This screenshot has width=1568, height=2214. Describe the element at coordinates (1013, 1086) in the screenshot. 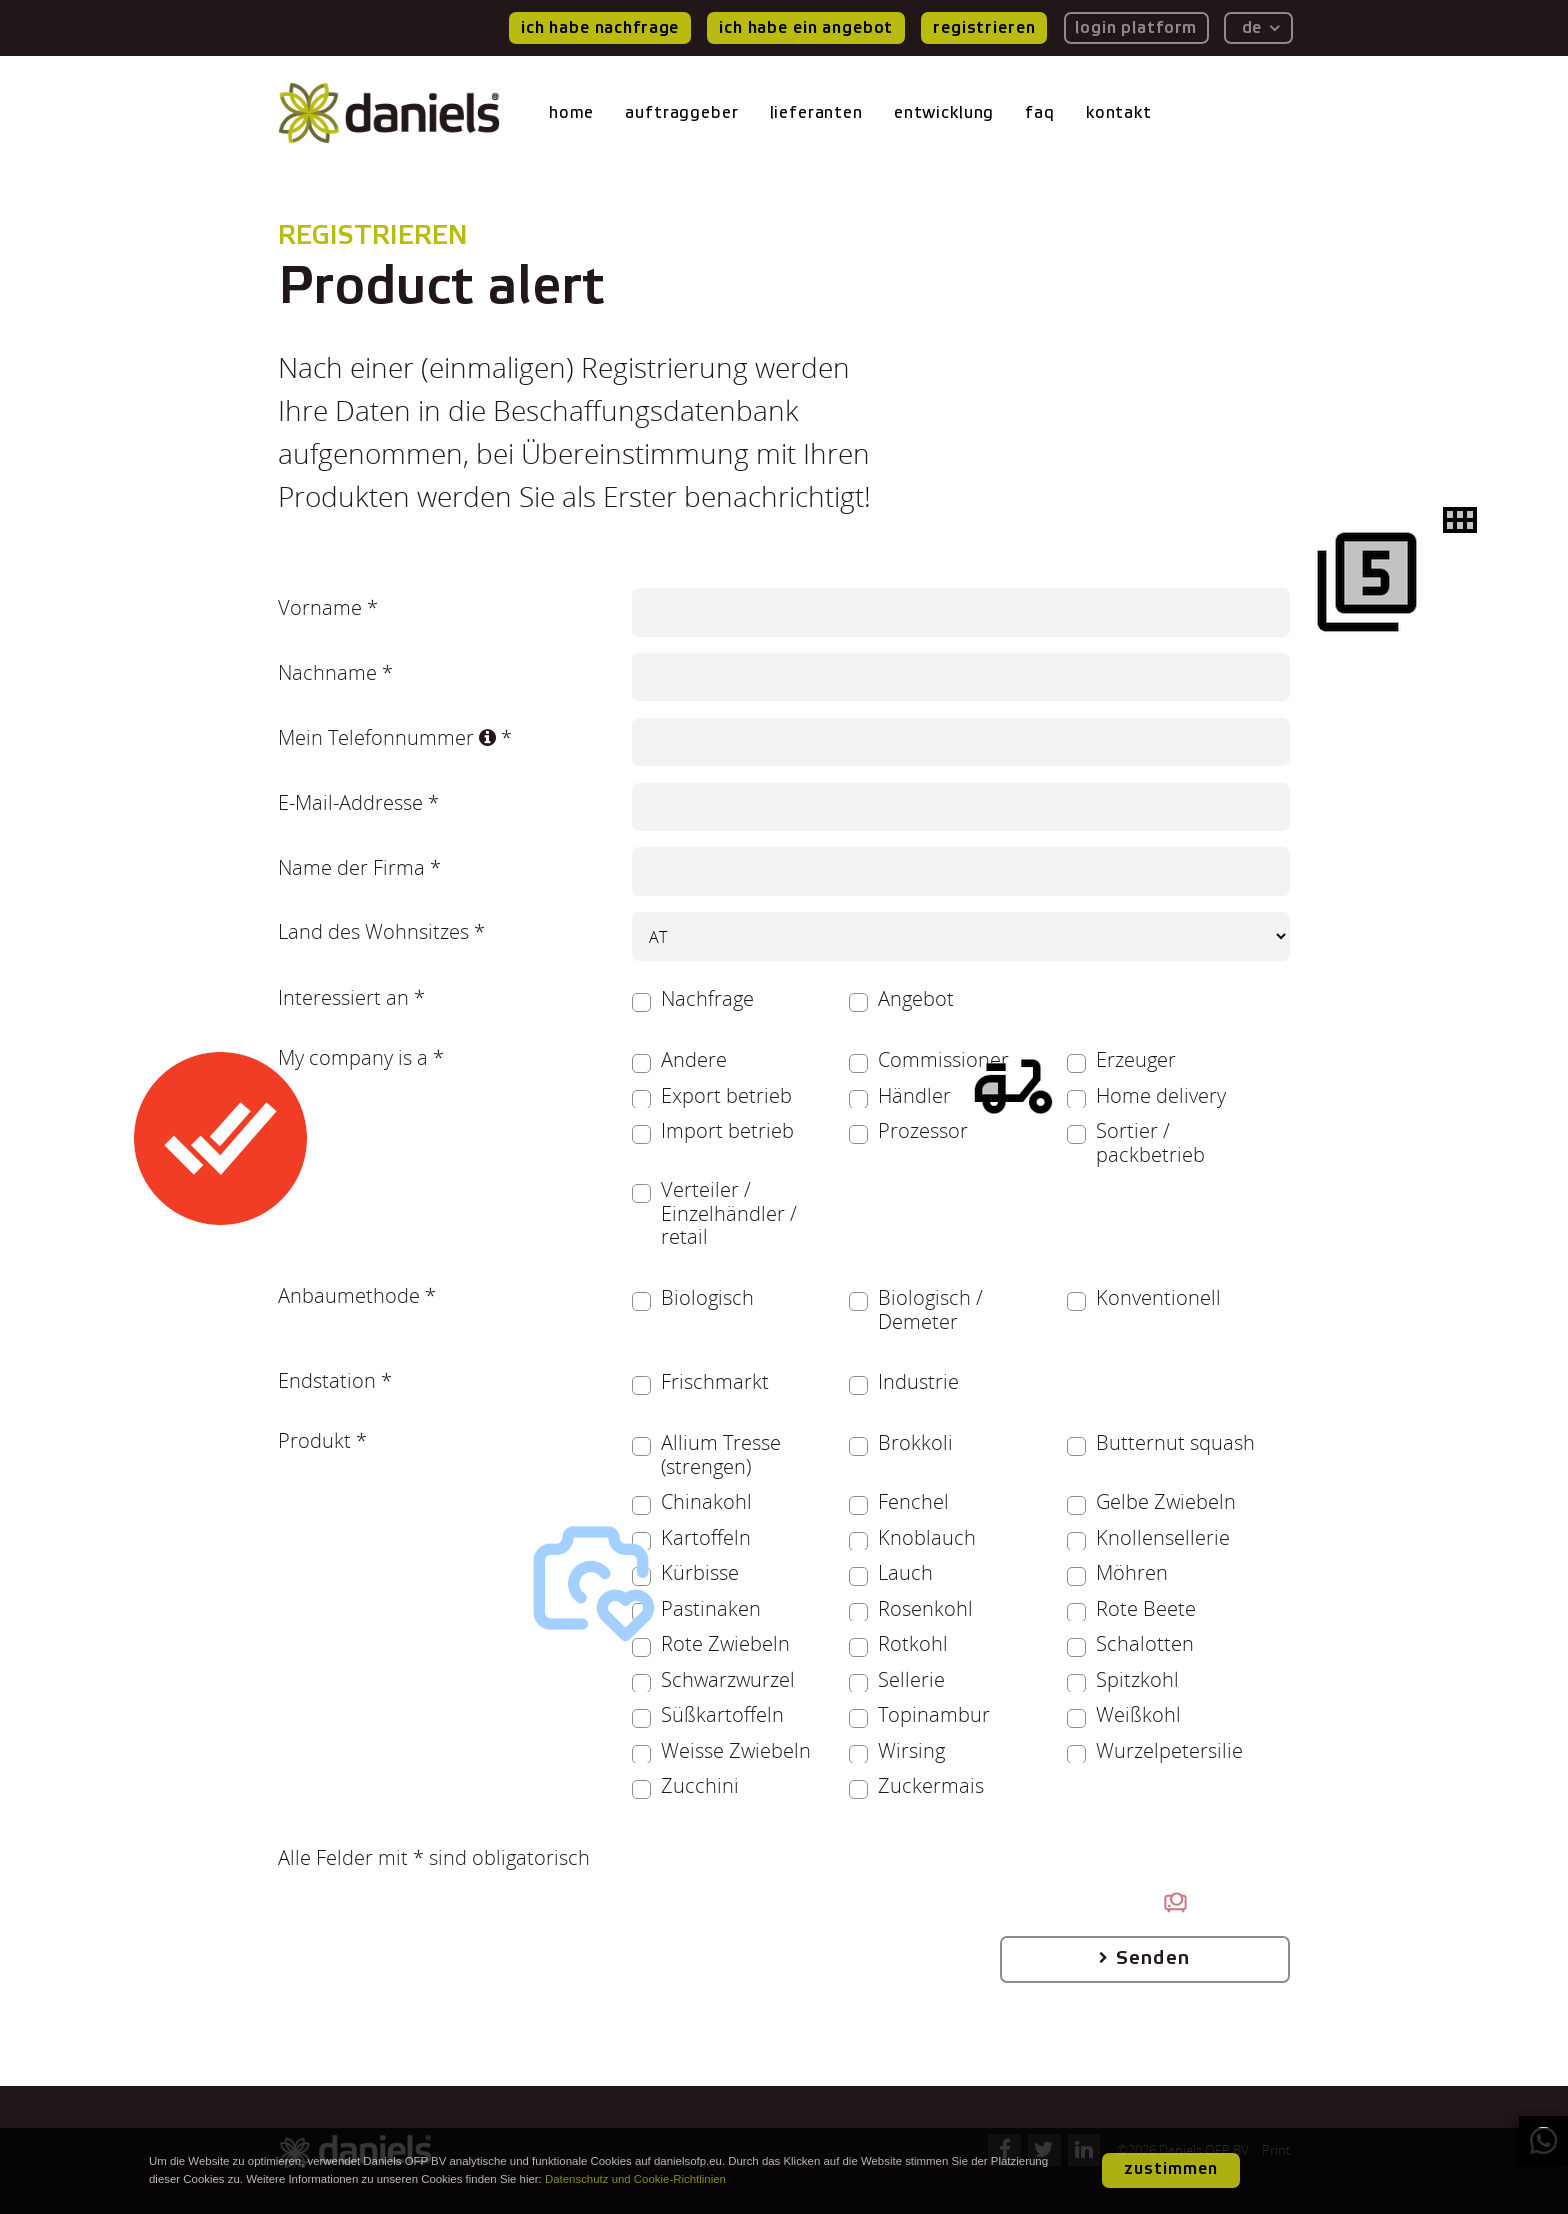

I see `select moped or scooter delivery option` at that location.